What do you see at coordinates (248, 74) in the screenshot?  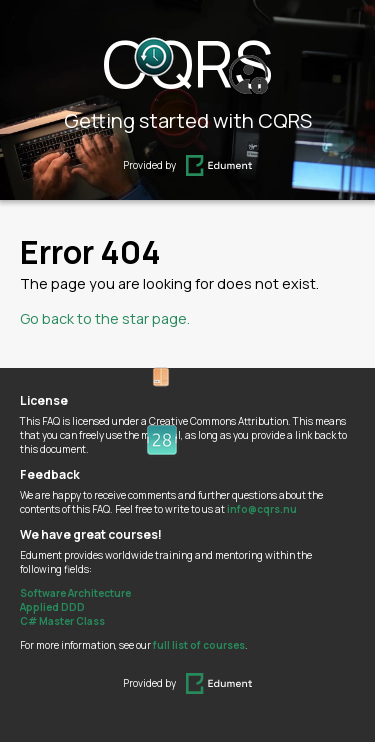 I see `view user profile information` at bounding box center [248, 74].